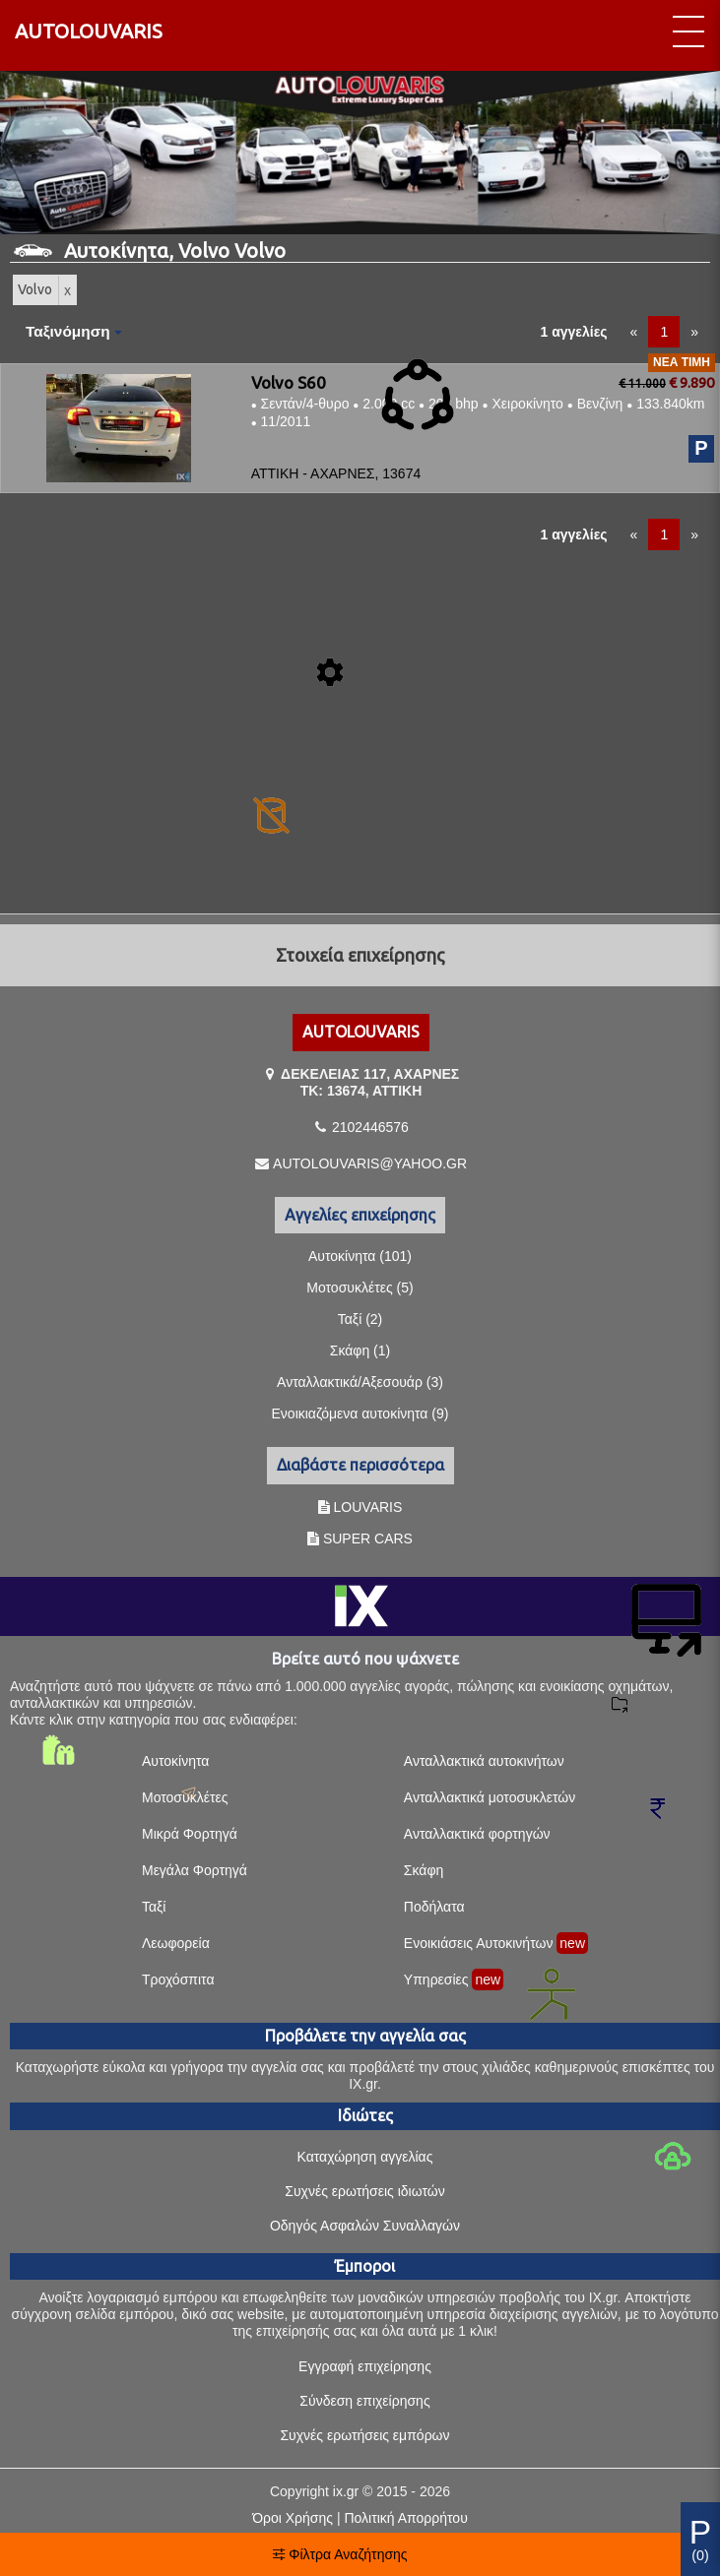 The image size is (720, 2576). Describe the element at coordinates (552, 1996) in the screenshot. I see `access tai chi or meditation exercises` at that location.